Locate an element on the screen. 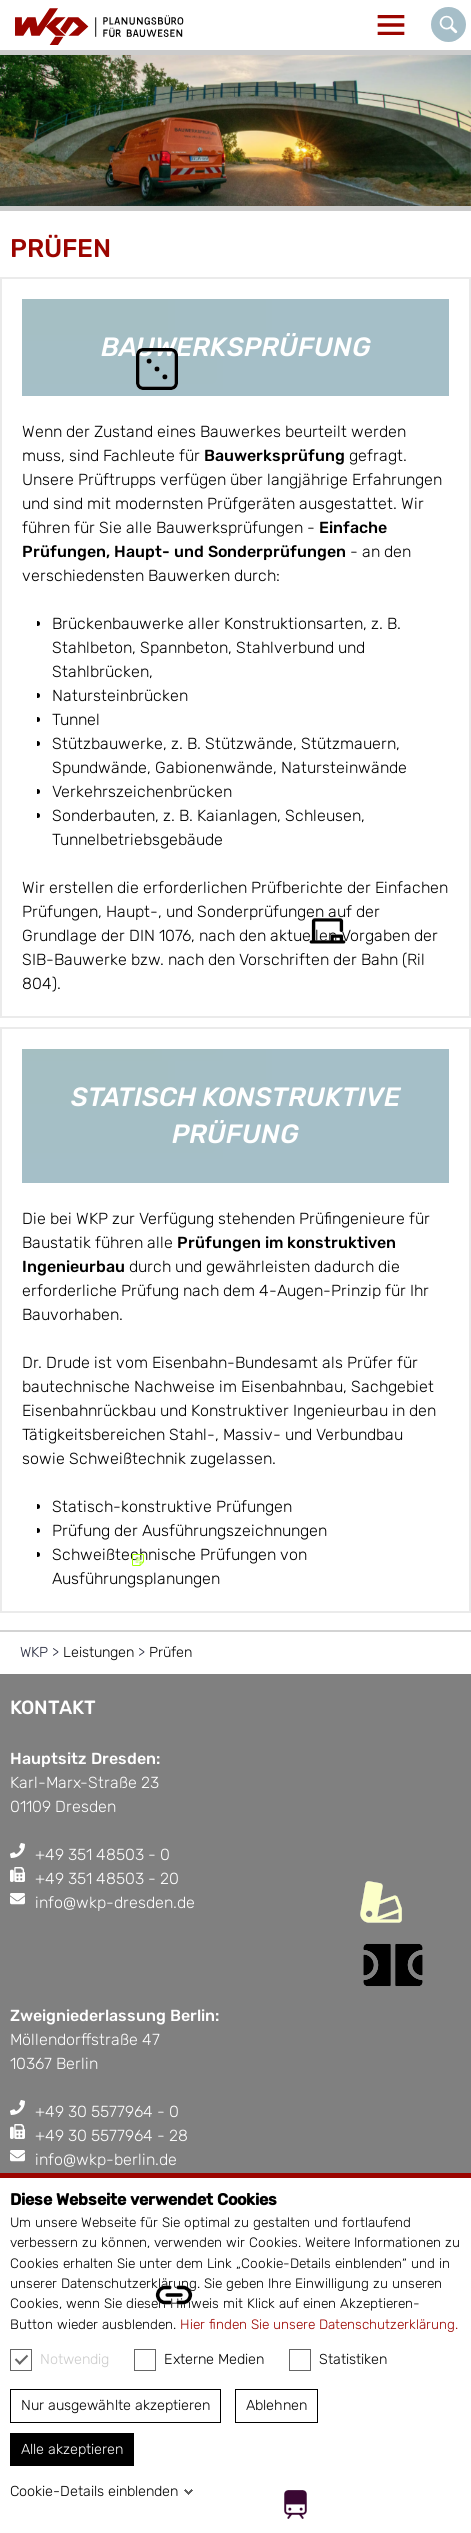  open whiteboard or presentation mode is located at coordinates (327, 931).